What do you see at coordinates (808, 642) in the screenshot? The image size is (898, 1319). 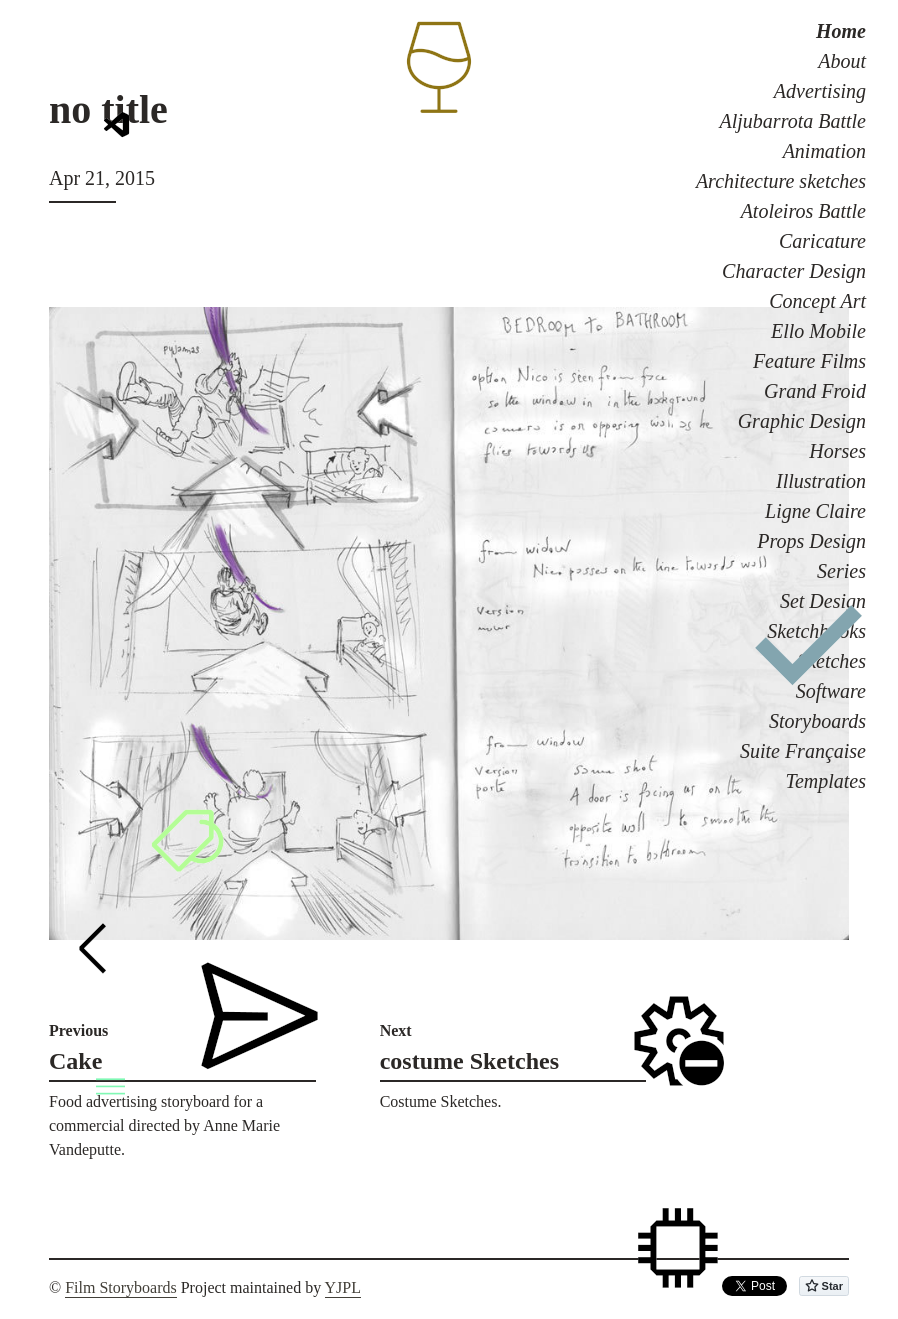 I see `confirm or submit an action` at bounding box center [808, 642].